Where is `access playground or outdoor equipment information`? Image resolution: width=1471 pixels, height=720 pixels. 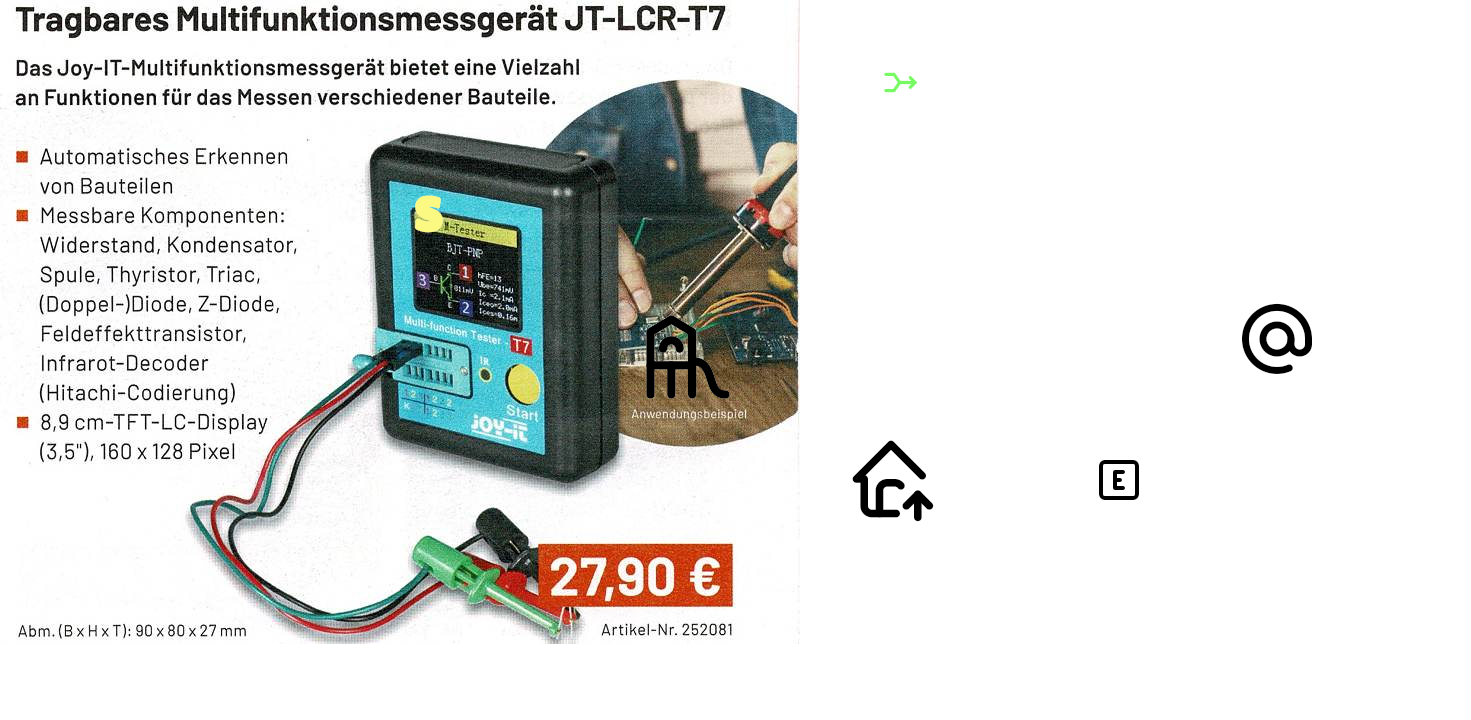 access playground or outdoor equipment information is located at coordinates (688, 357).